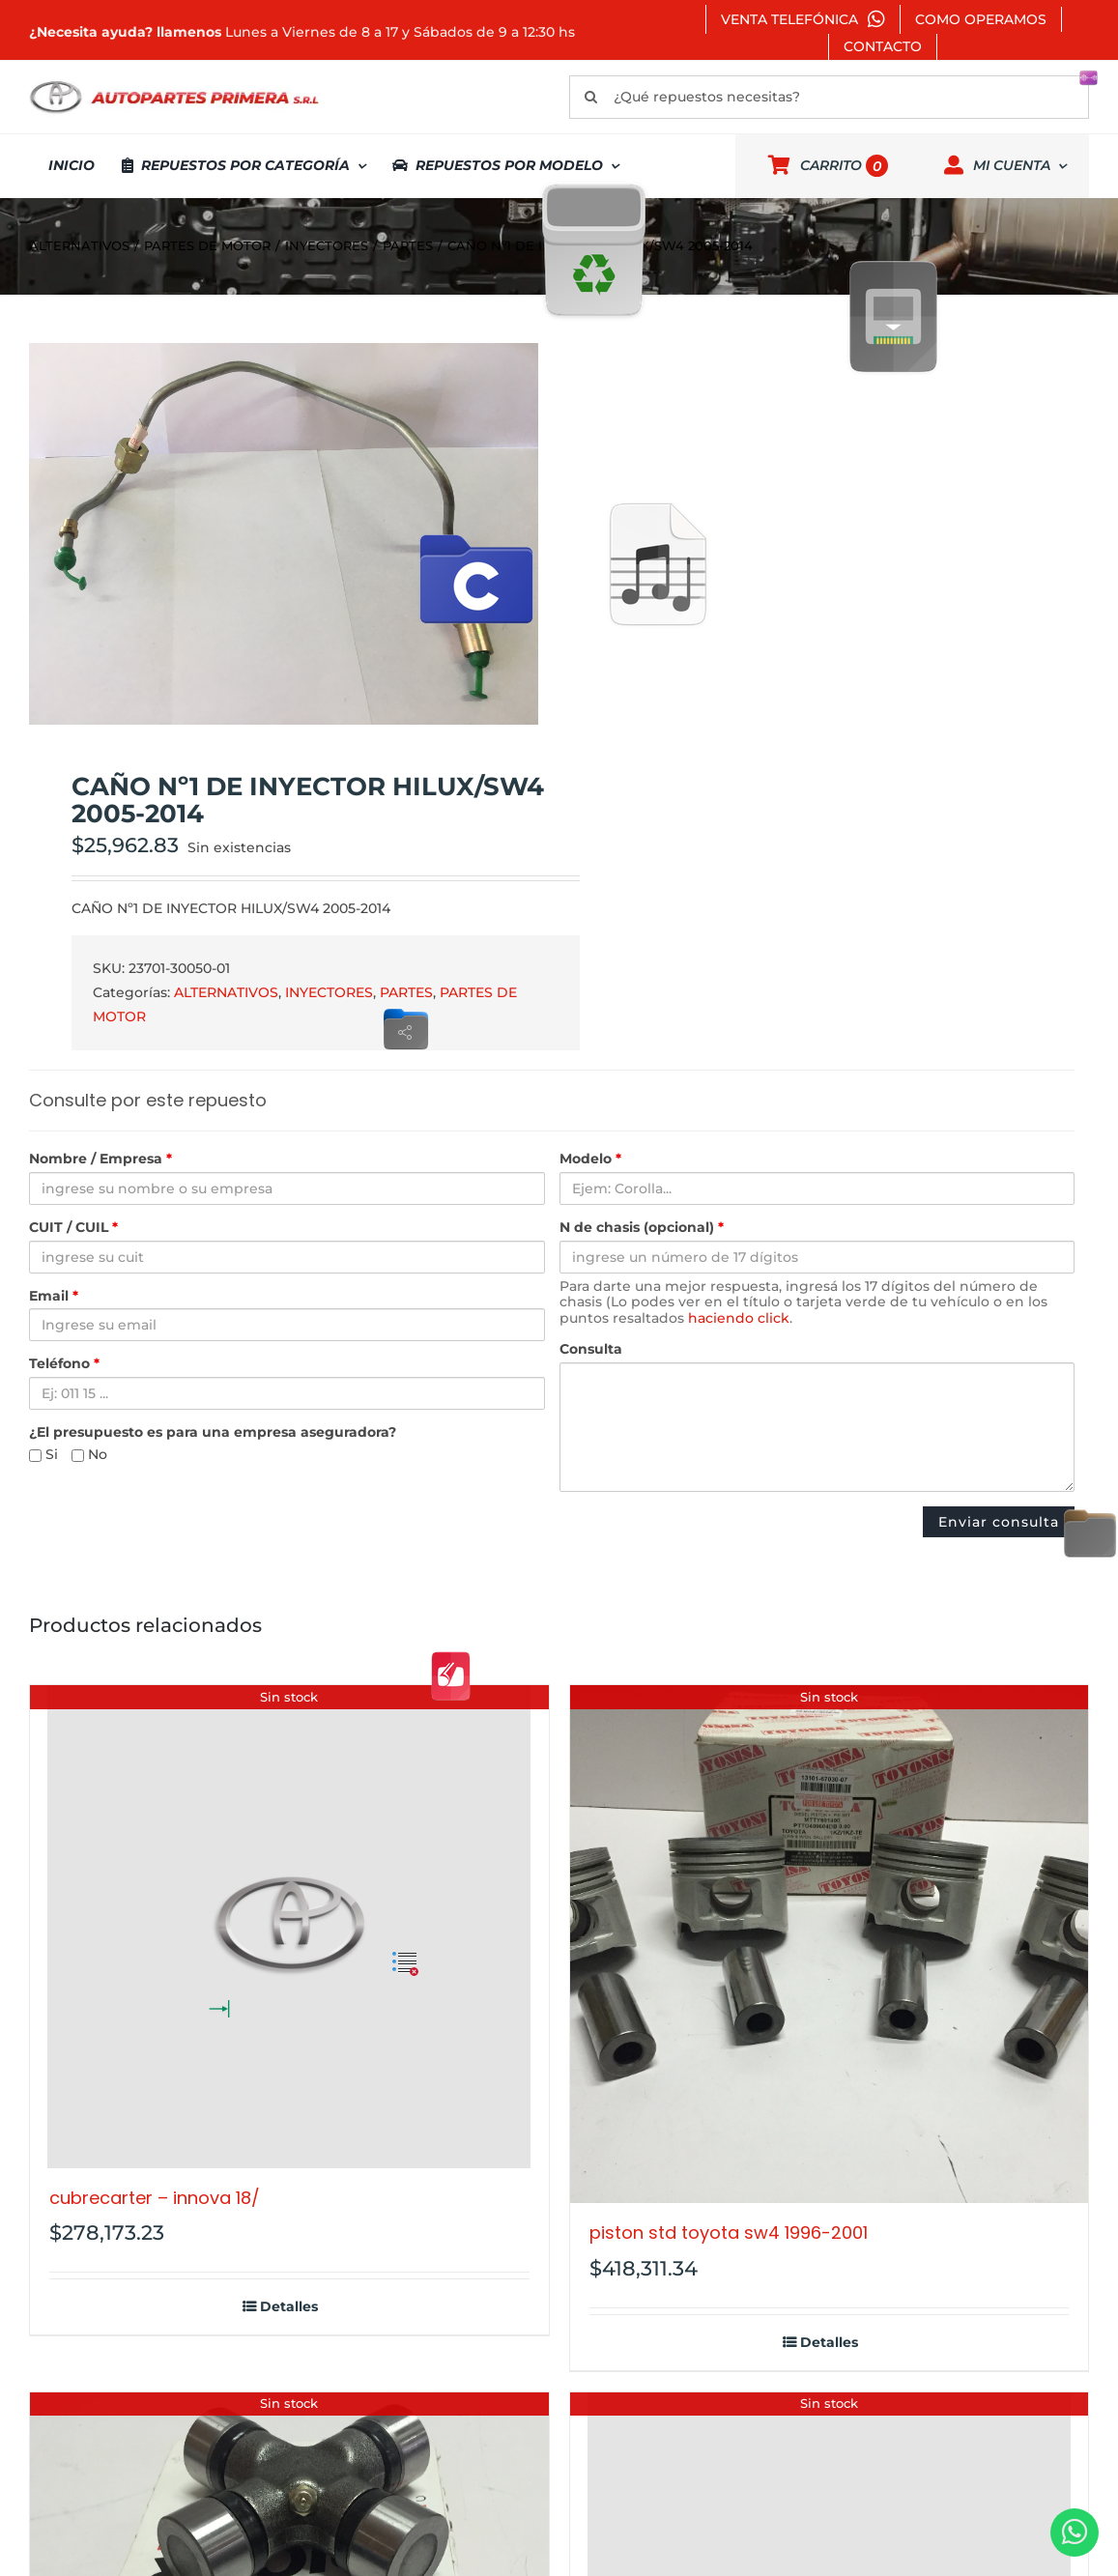  I want to click on an audio melody file type, so click(658, 564).